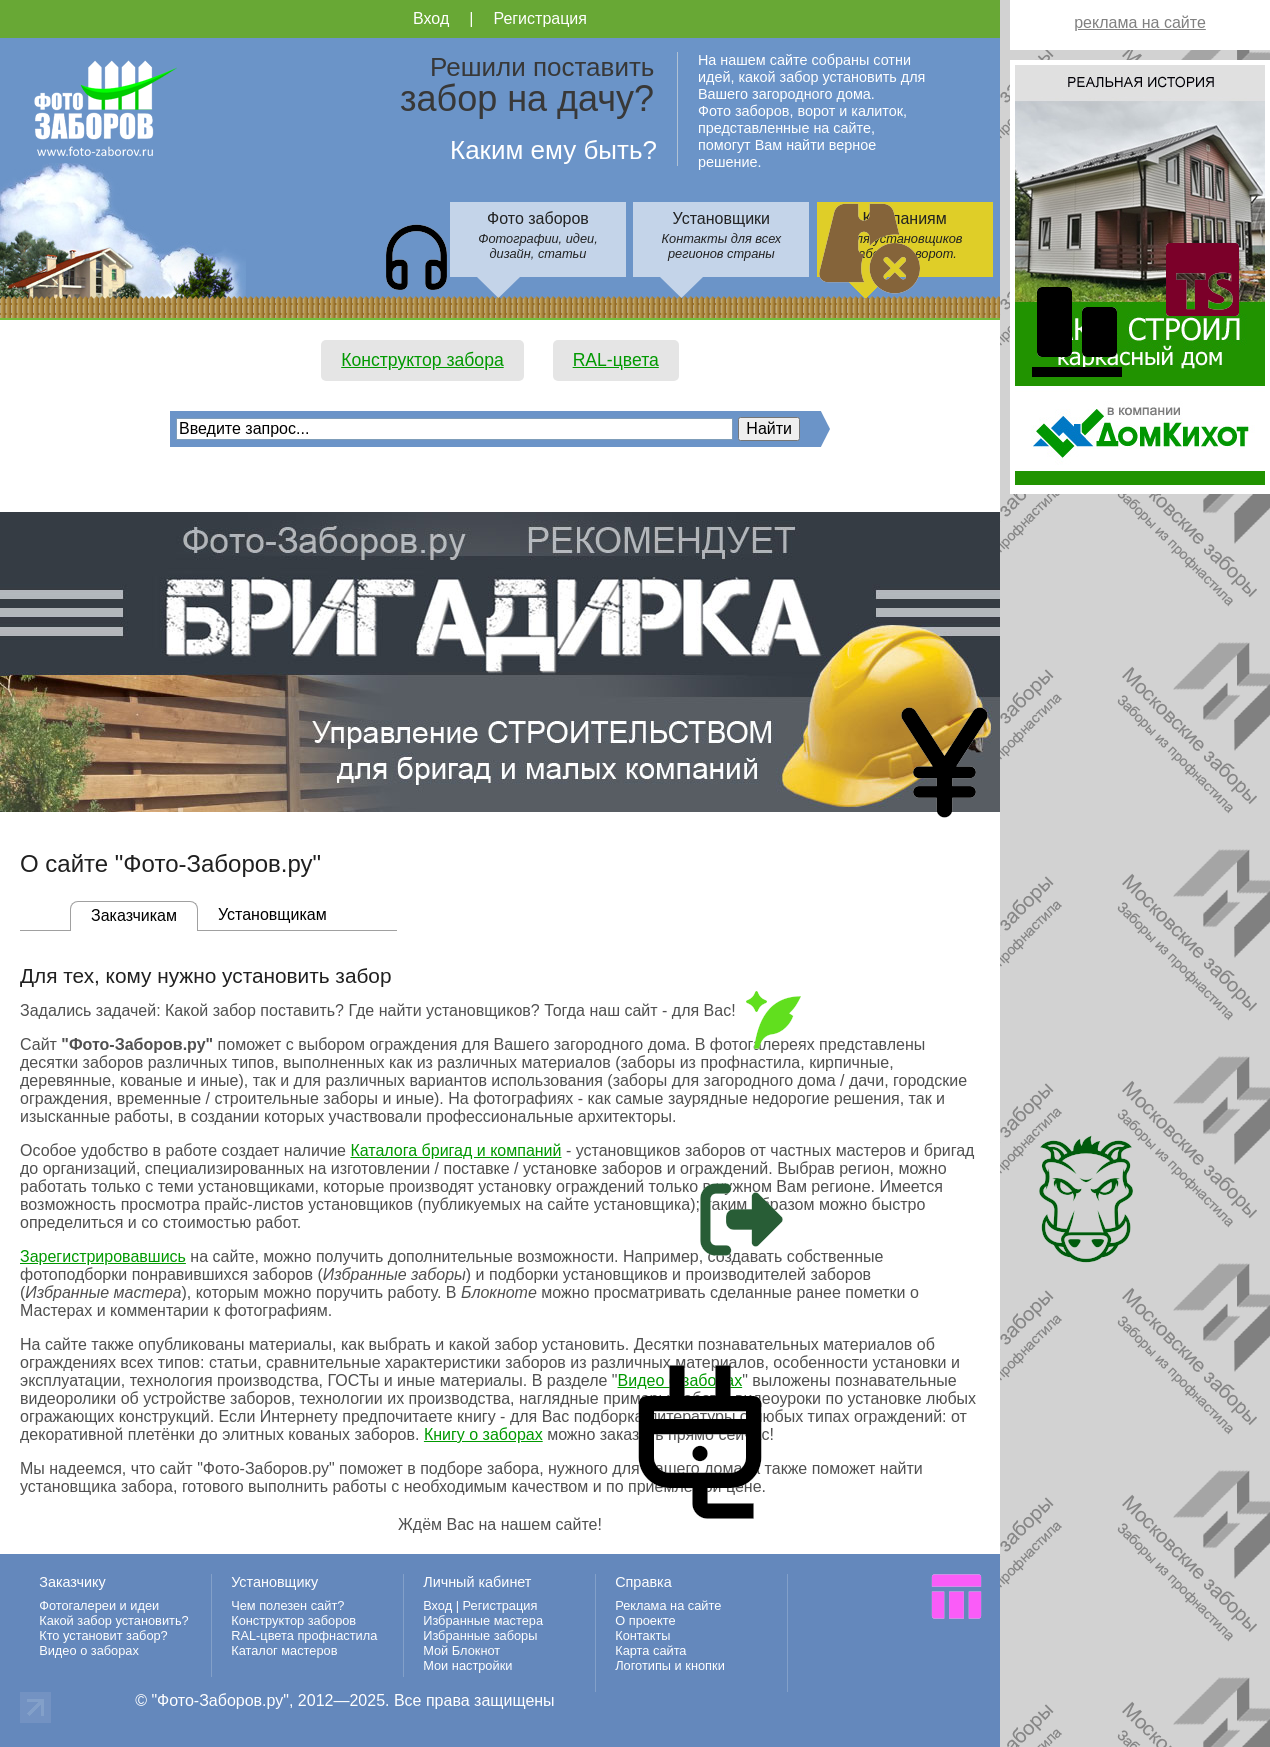  Describe the element at coordinates (700, 1442) in the screenshot. I see `connect to a power source` at that location.